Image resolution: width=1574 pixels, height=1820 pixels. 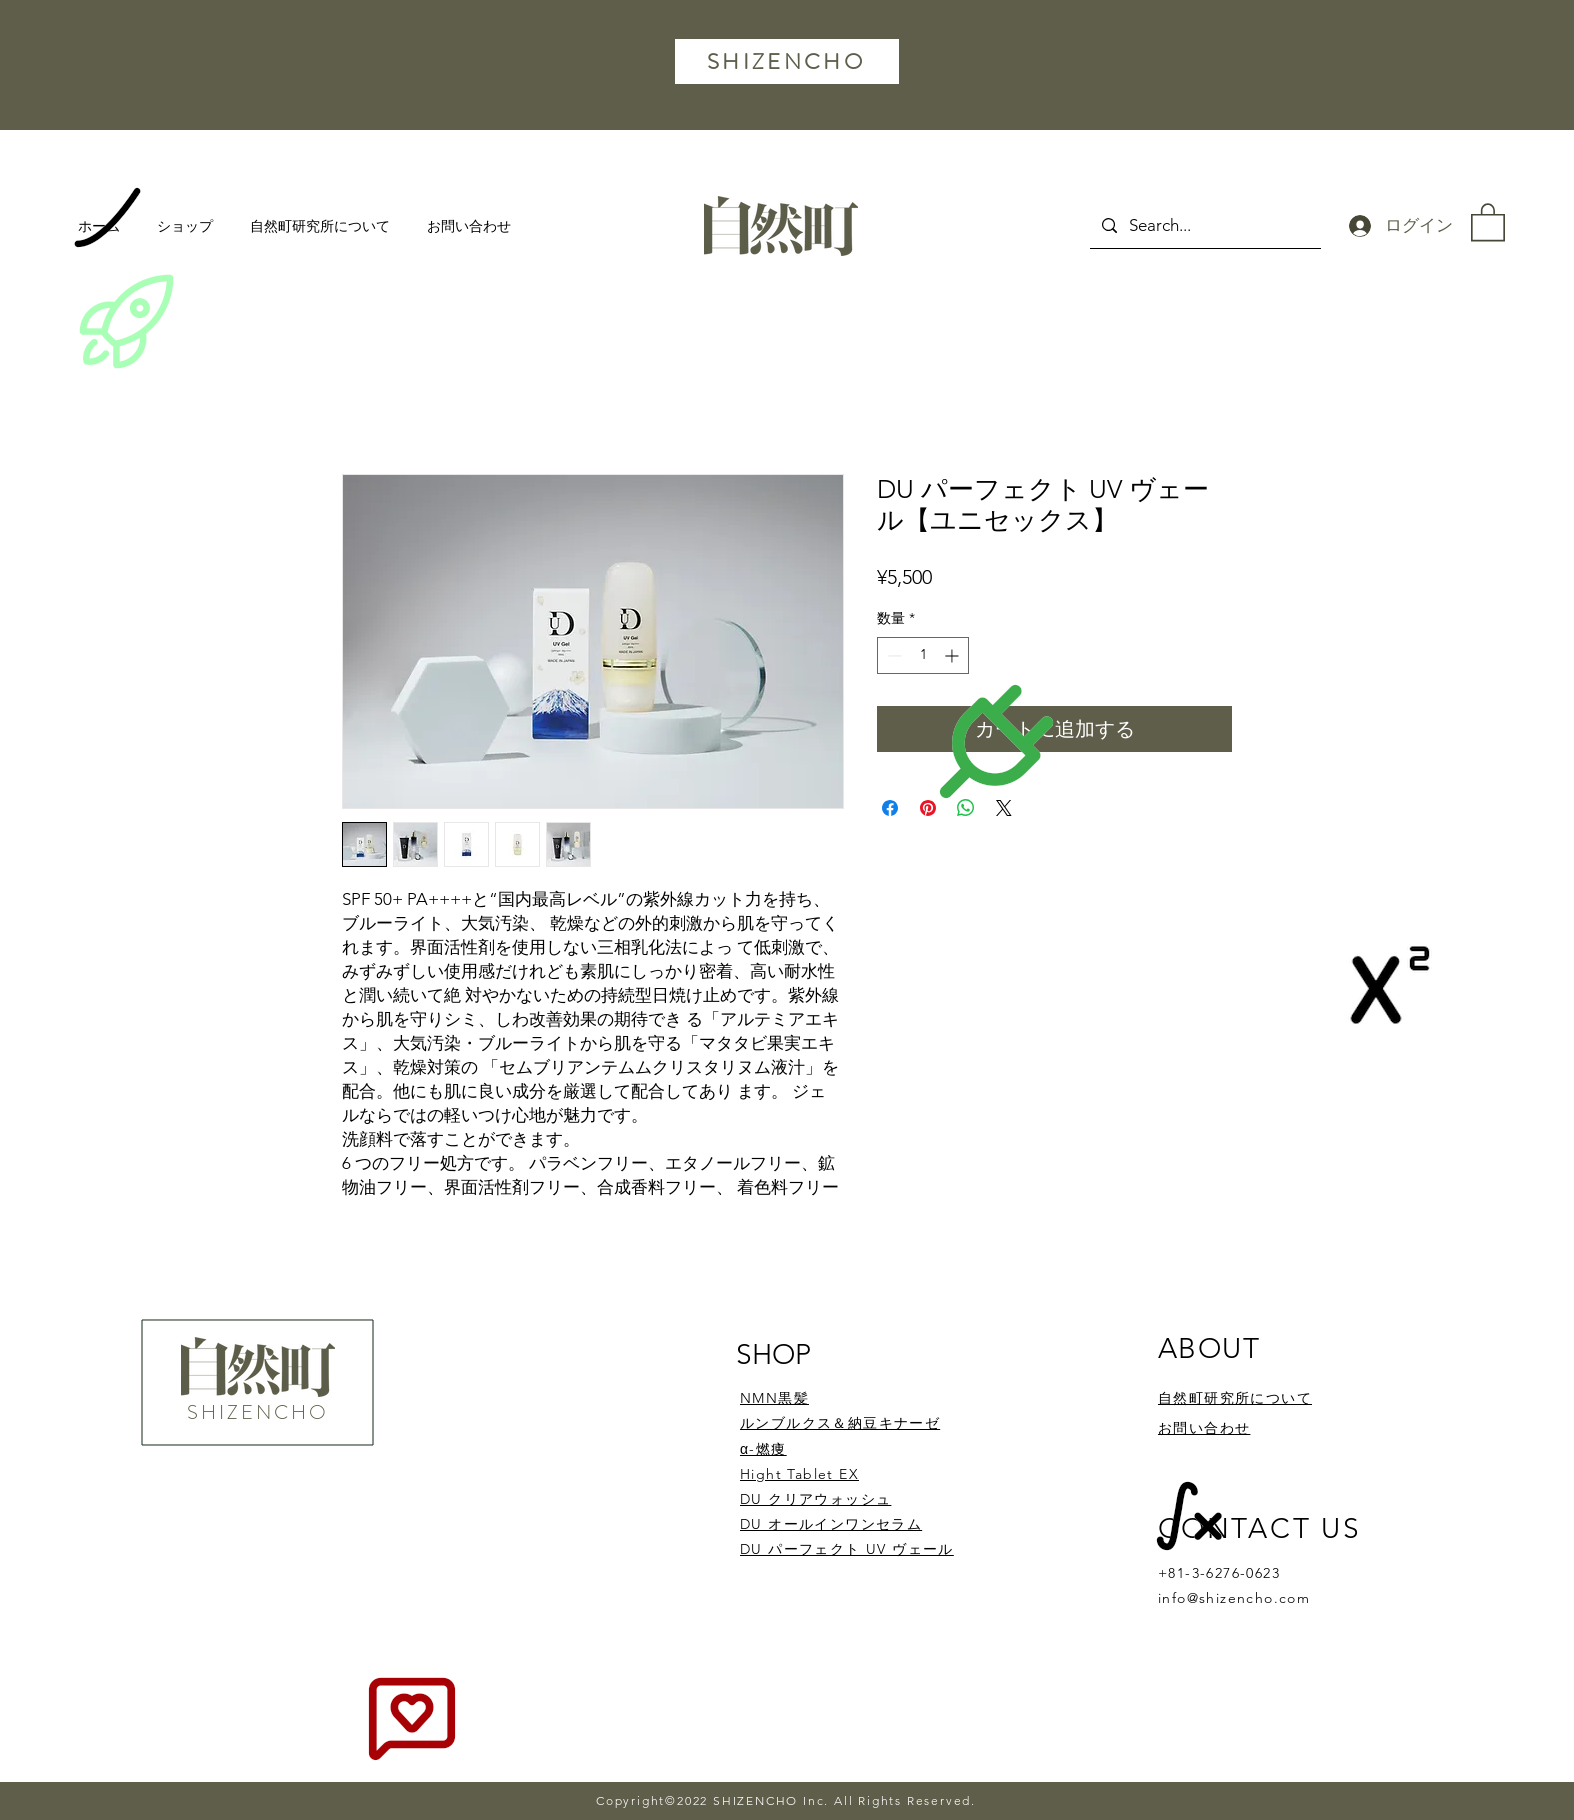 What do you see at coordinates (126, 321) in the screenshot?
I see `launch or deploy a project` at bounding box center [126, 321].